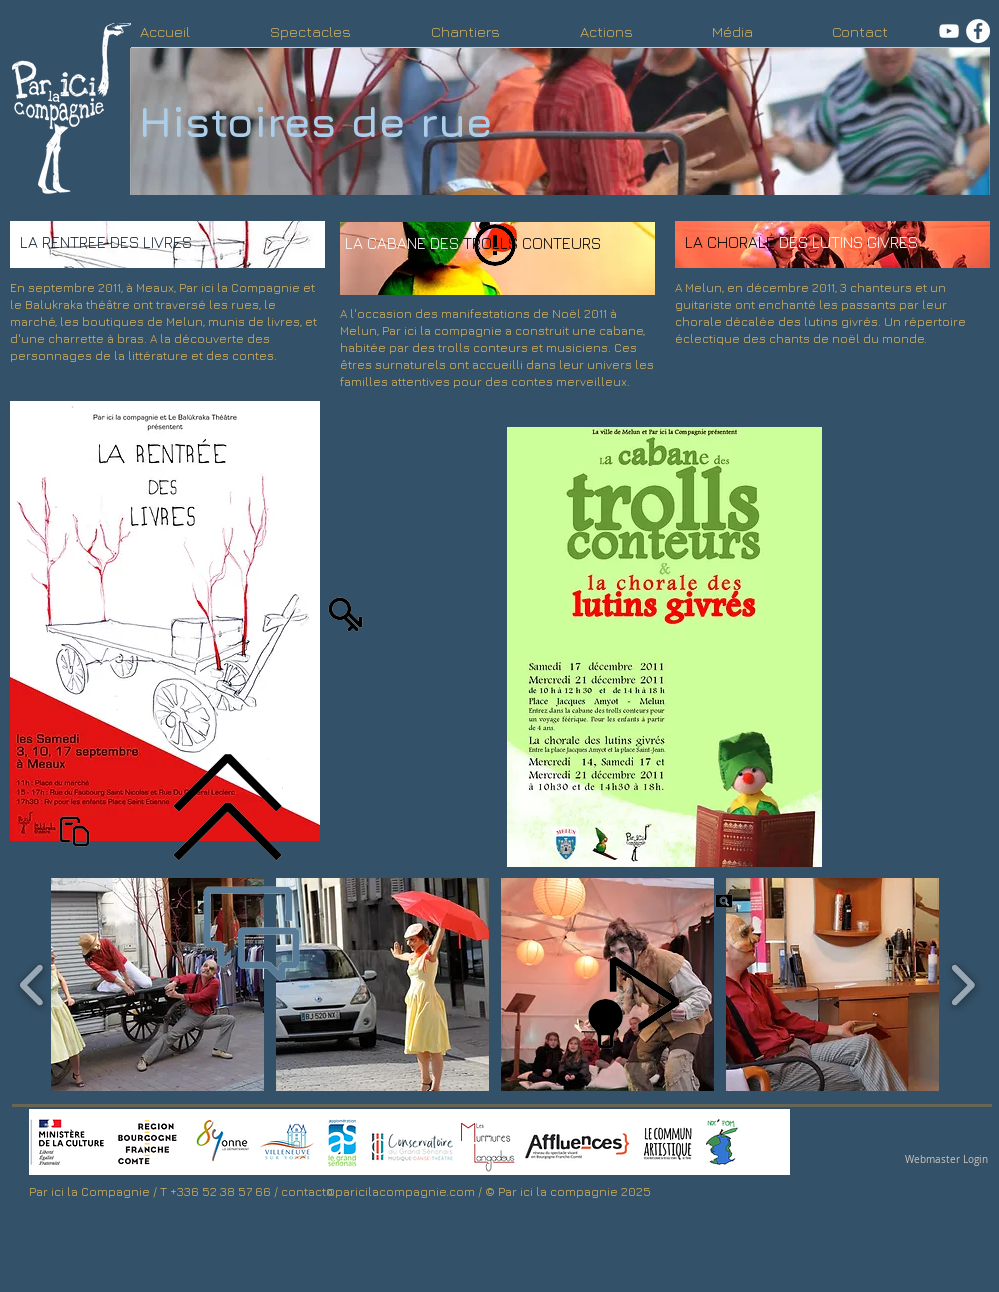 The image size is (999, 1292). Describe the element at coordinates (230, 811) in the screenshot. I see `collapse code section above` at that location.